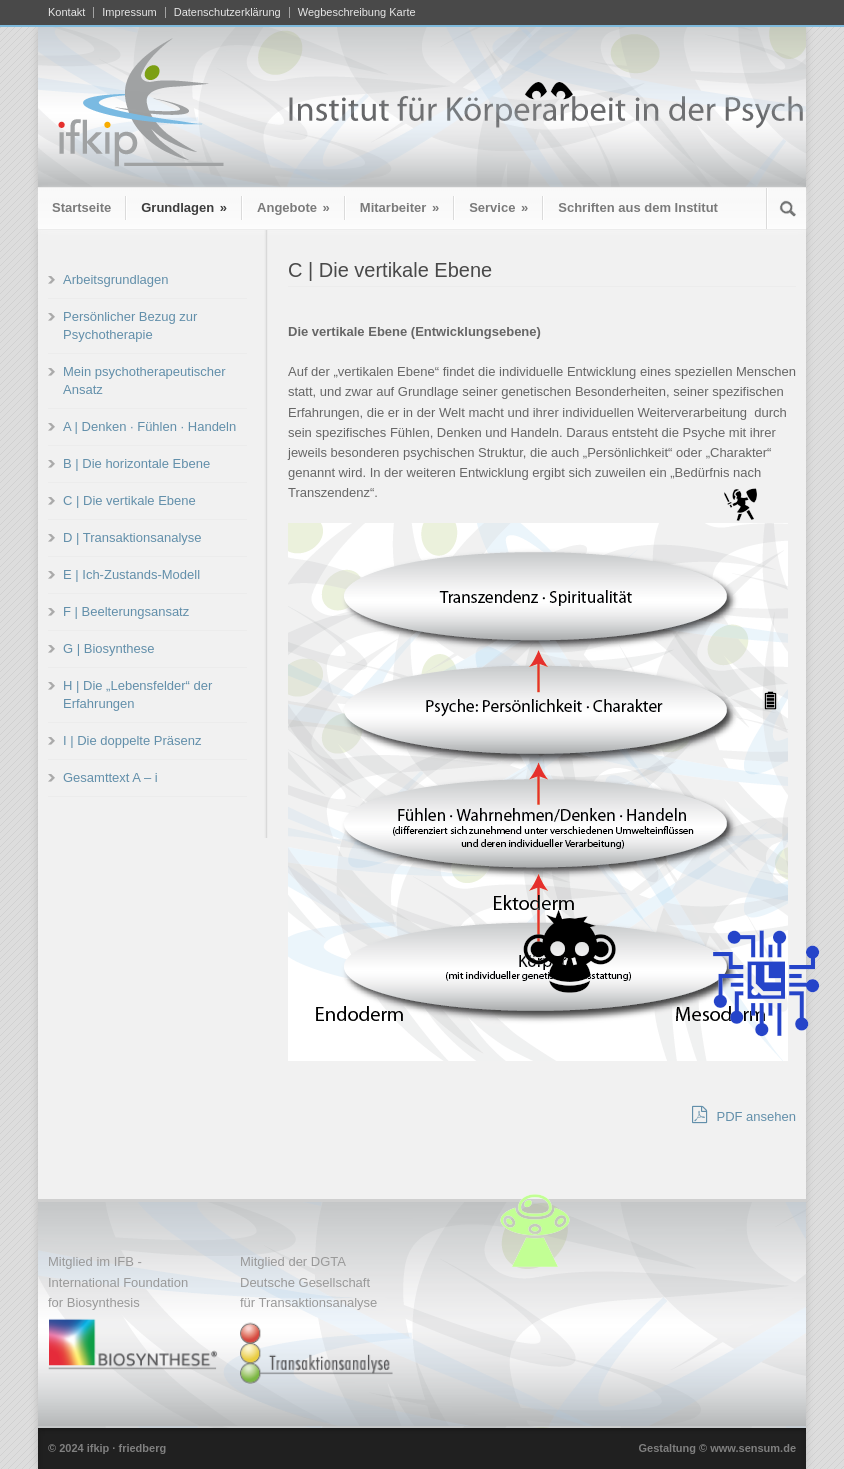 Image resolution: width=844 pixels, height=1469 pixels. Describe the element at coordinates (766, 983) in the screenshot. I see `view system or device specifications` at that location.